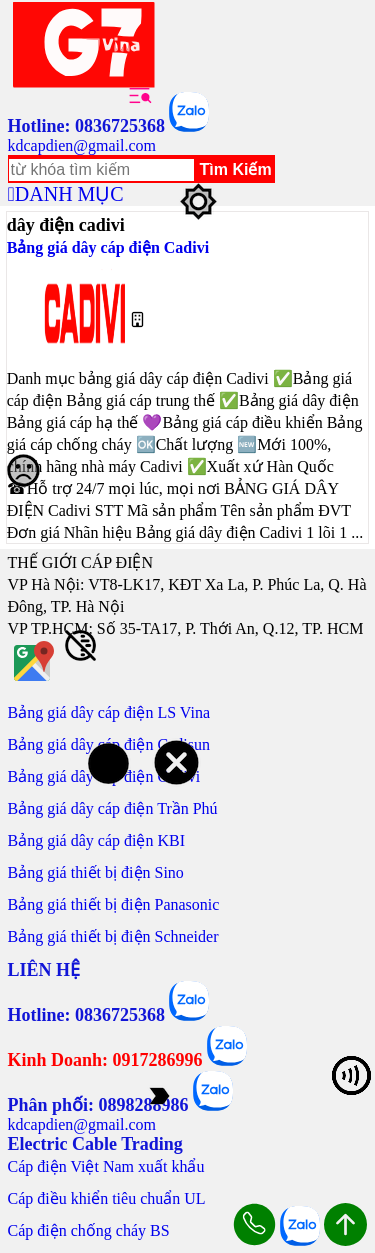 The height and width of the screenshot is (1253, 375). I want to click on search within a list or document, so click(139, 95).